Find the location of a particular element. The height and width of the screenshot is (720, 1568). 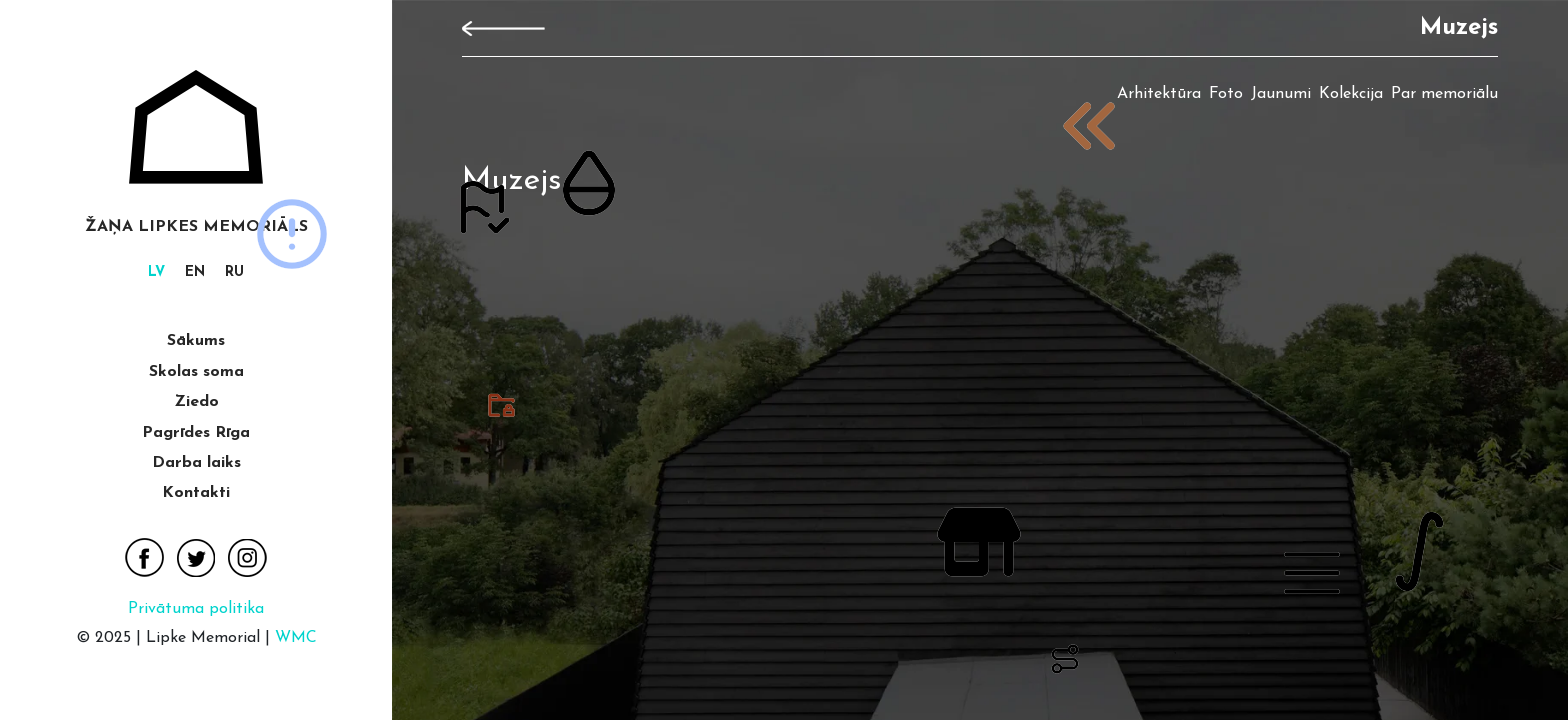

access a password-protected folder is located at coordinates (501, 405).